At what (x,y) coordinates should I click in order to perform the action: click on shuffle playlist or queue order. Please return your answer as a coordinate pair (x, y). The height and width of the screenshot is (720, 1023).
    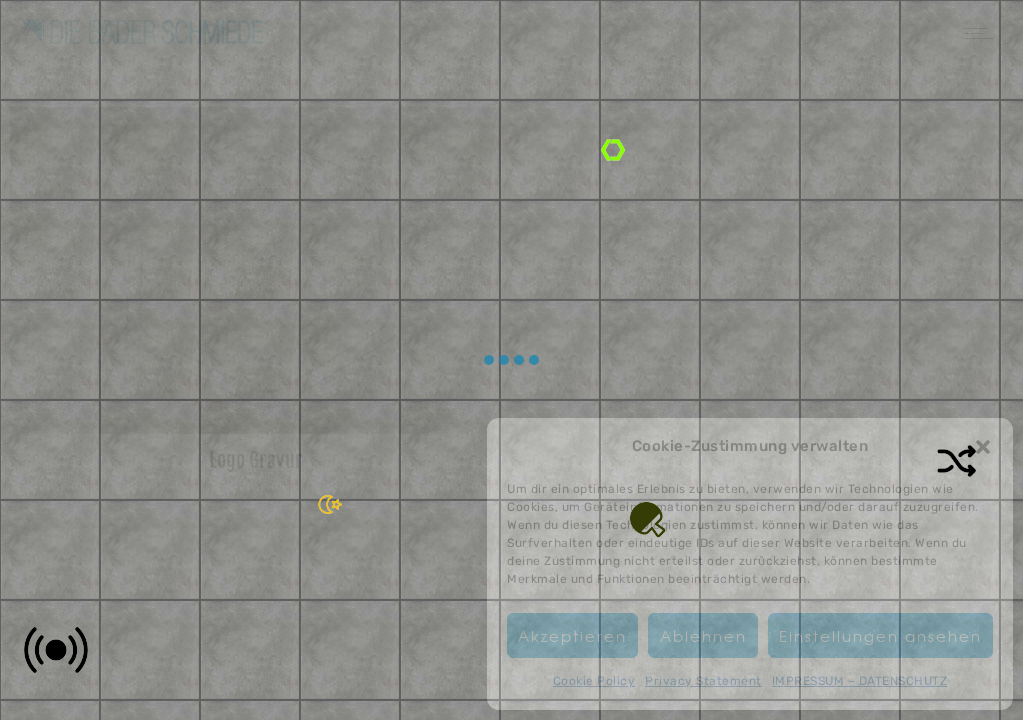
    Looking at the image, I should click on (956, 461).